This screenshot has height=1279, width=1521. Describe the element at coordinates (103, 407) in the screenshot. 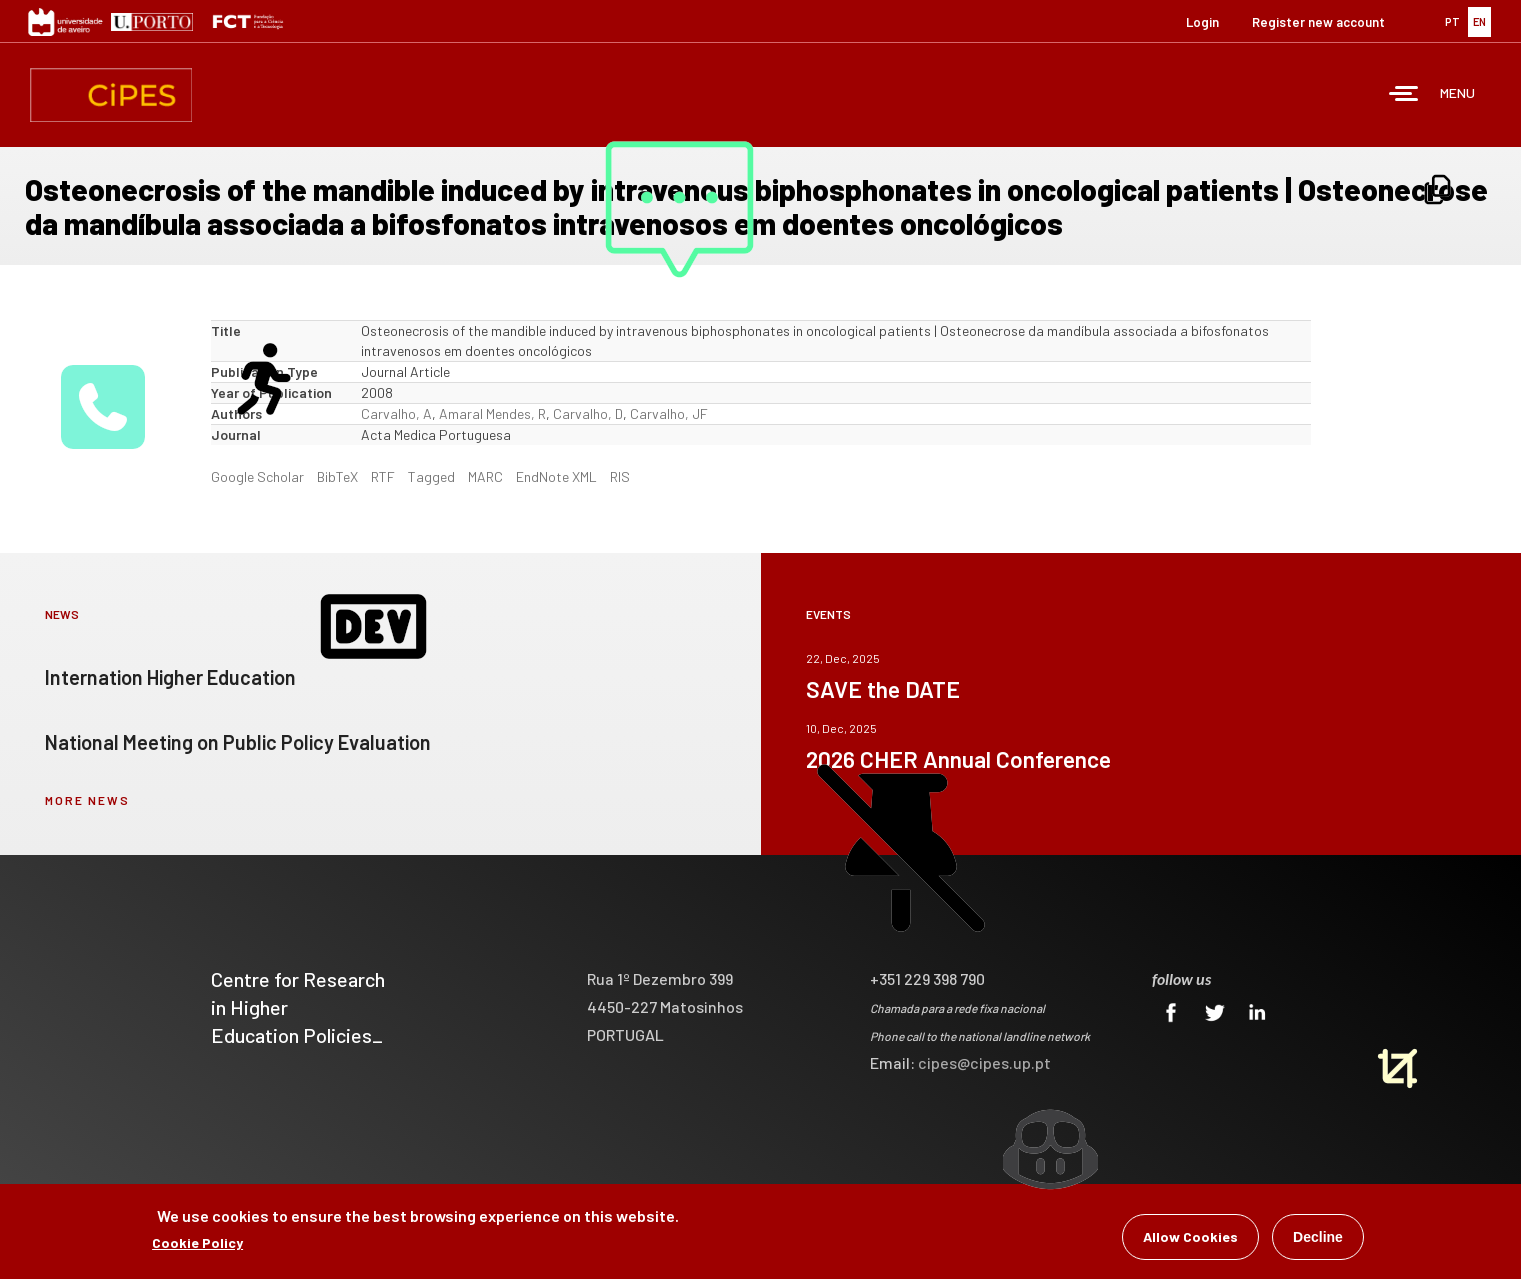

I see `tap to make a phone call` at that location.